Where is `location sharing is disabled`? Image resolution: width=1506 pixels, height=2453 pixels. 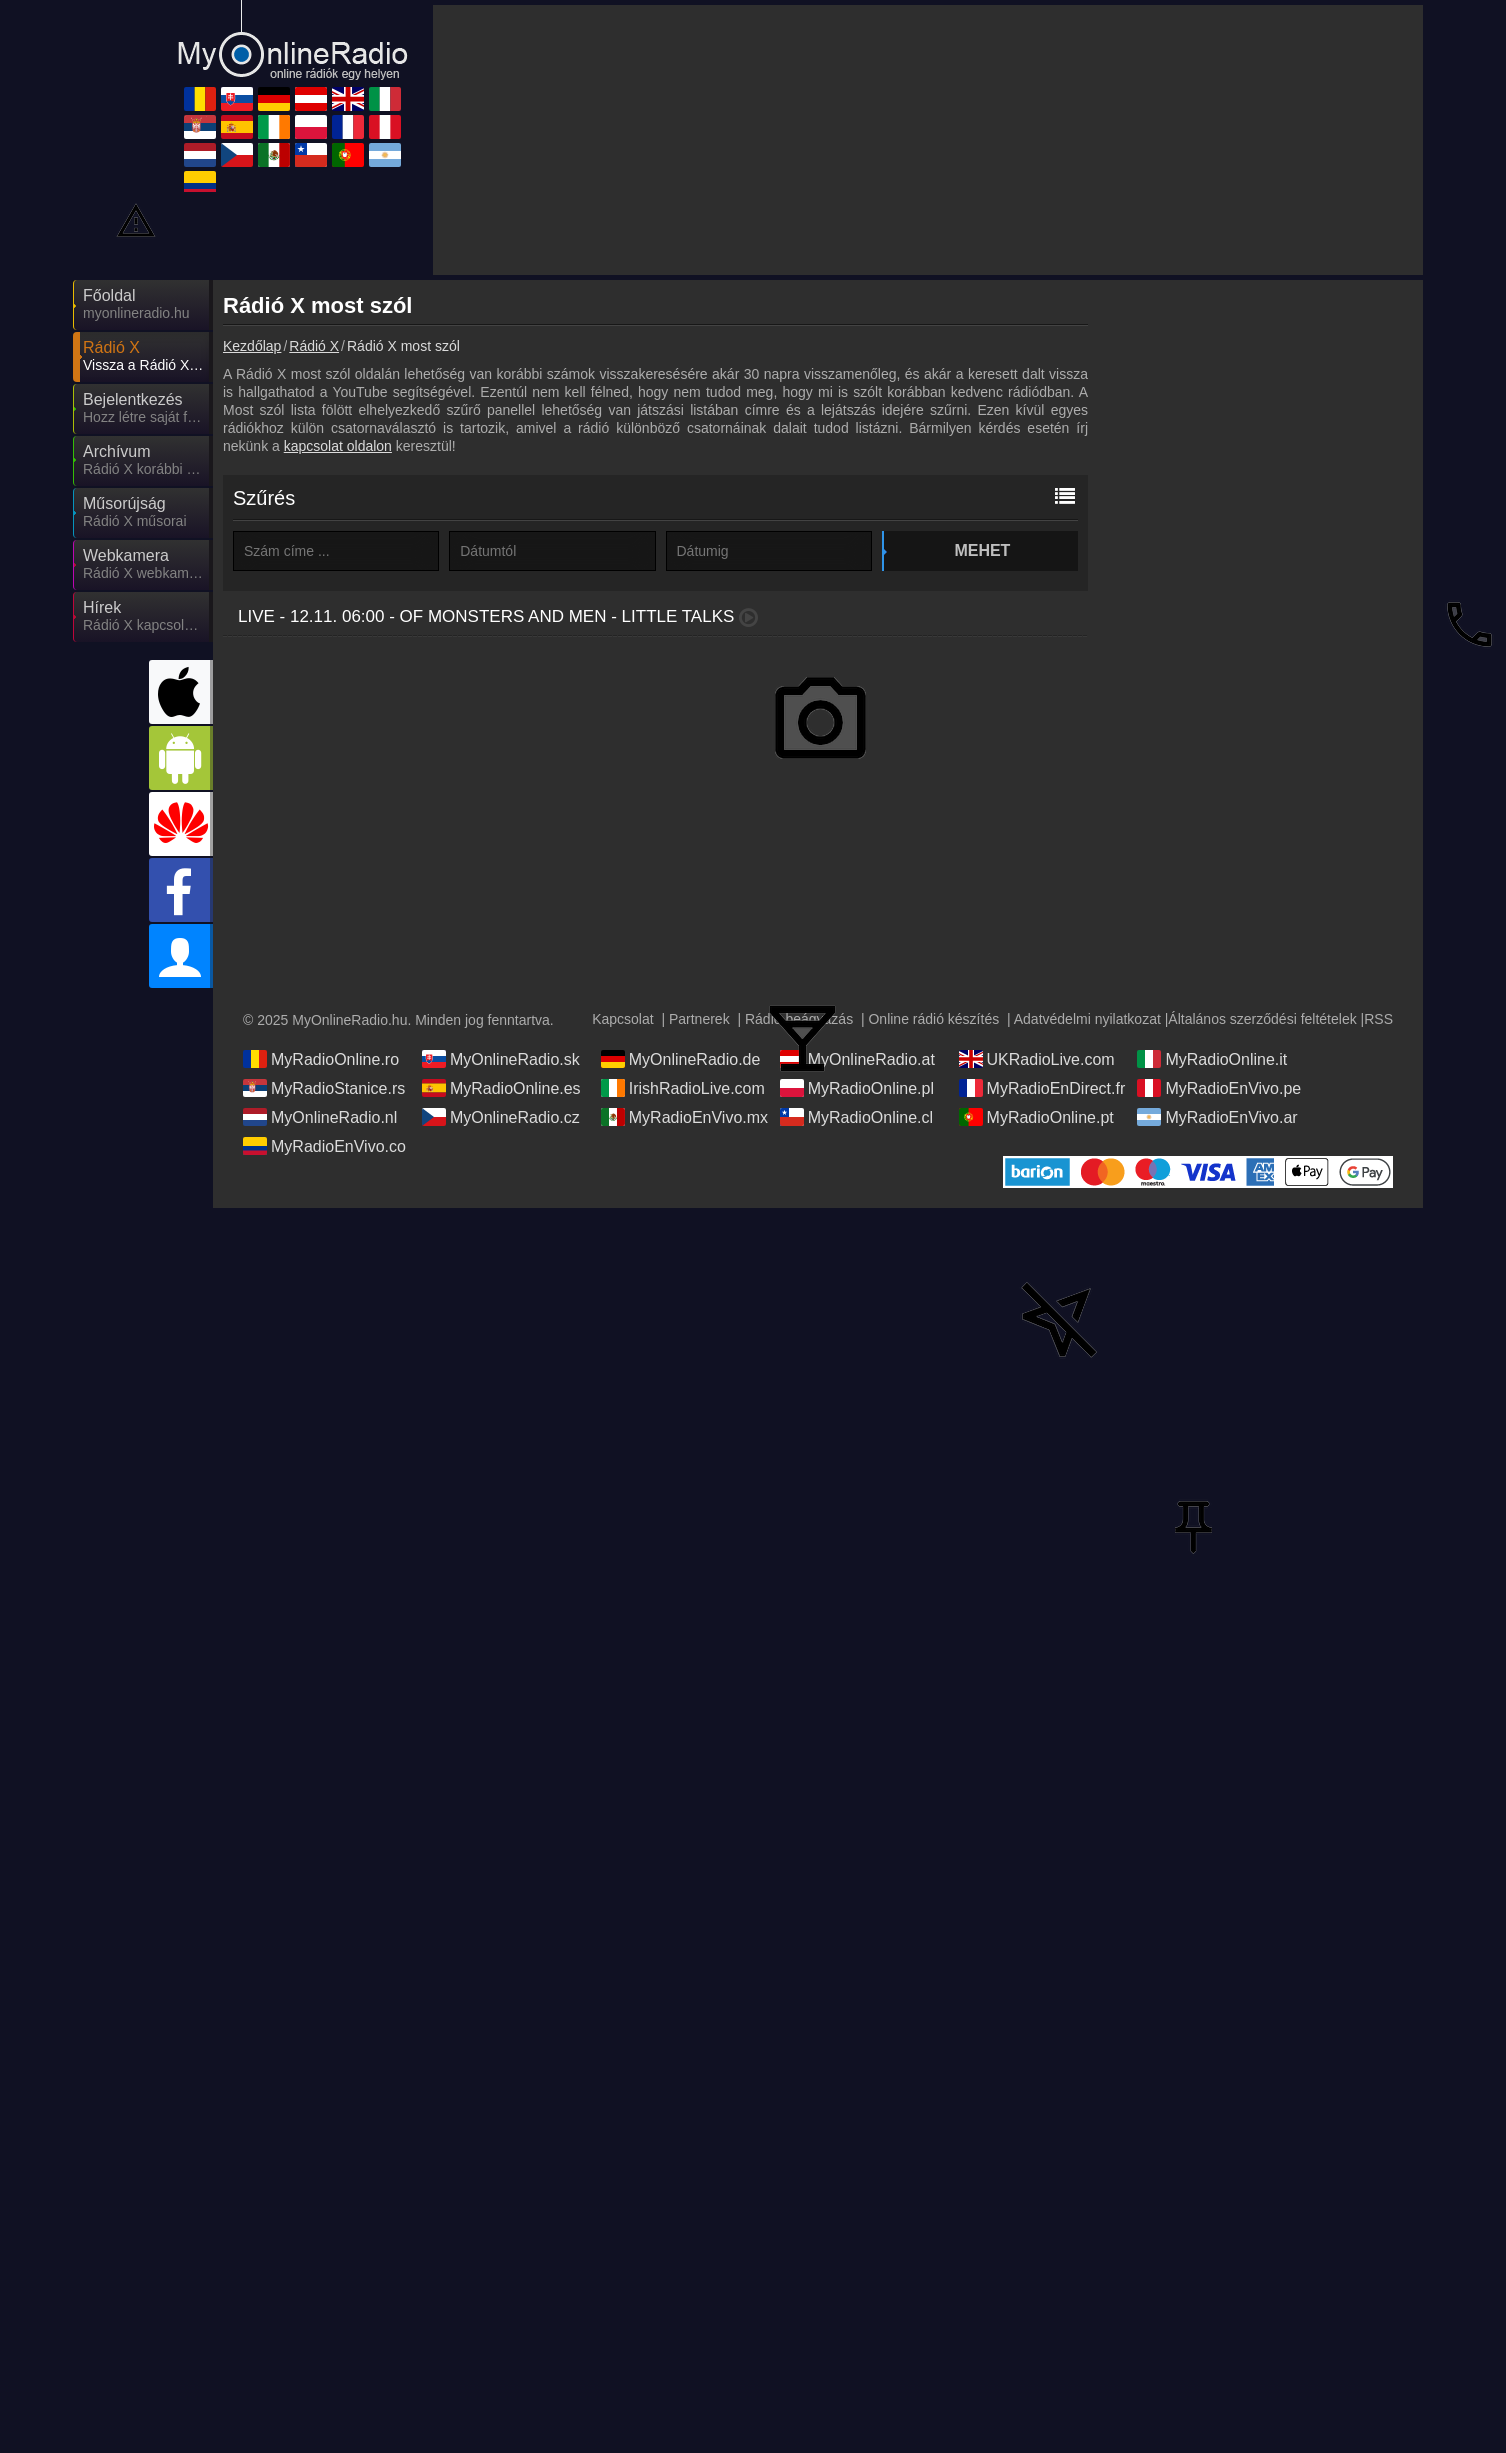
location sharing is disabled is located at coordinates (1056, 1322).